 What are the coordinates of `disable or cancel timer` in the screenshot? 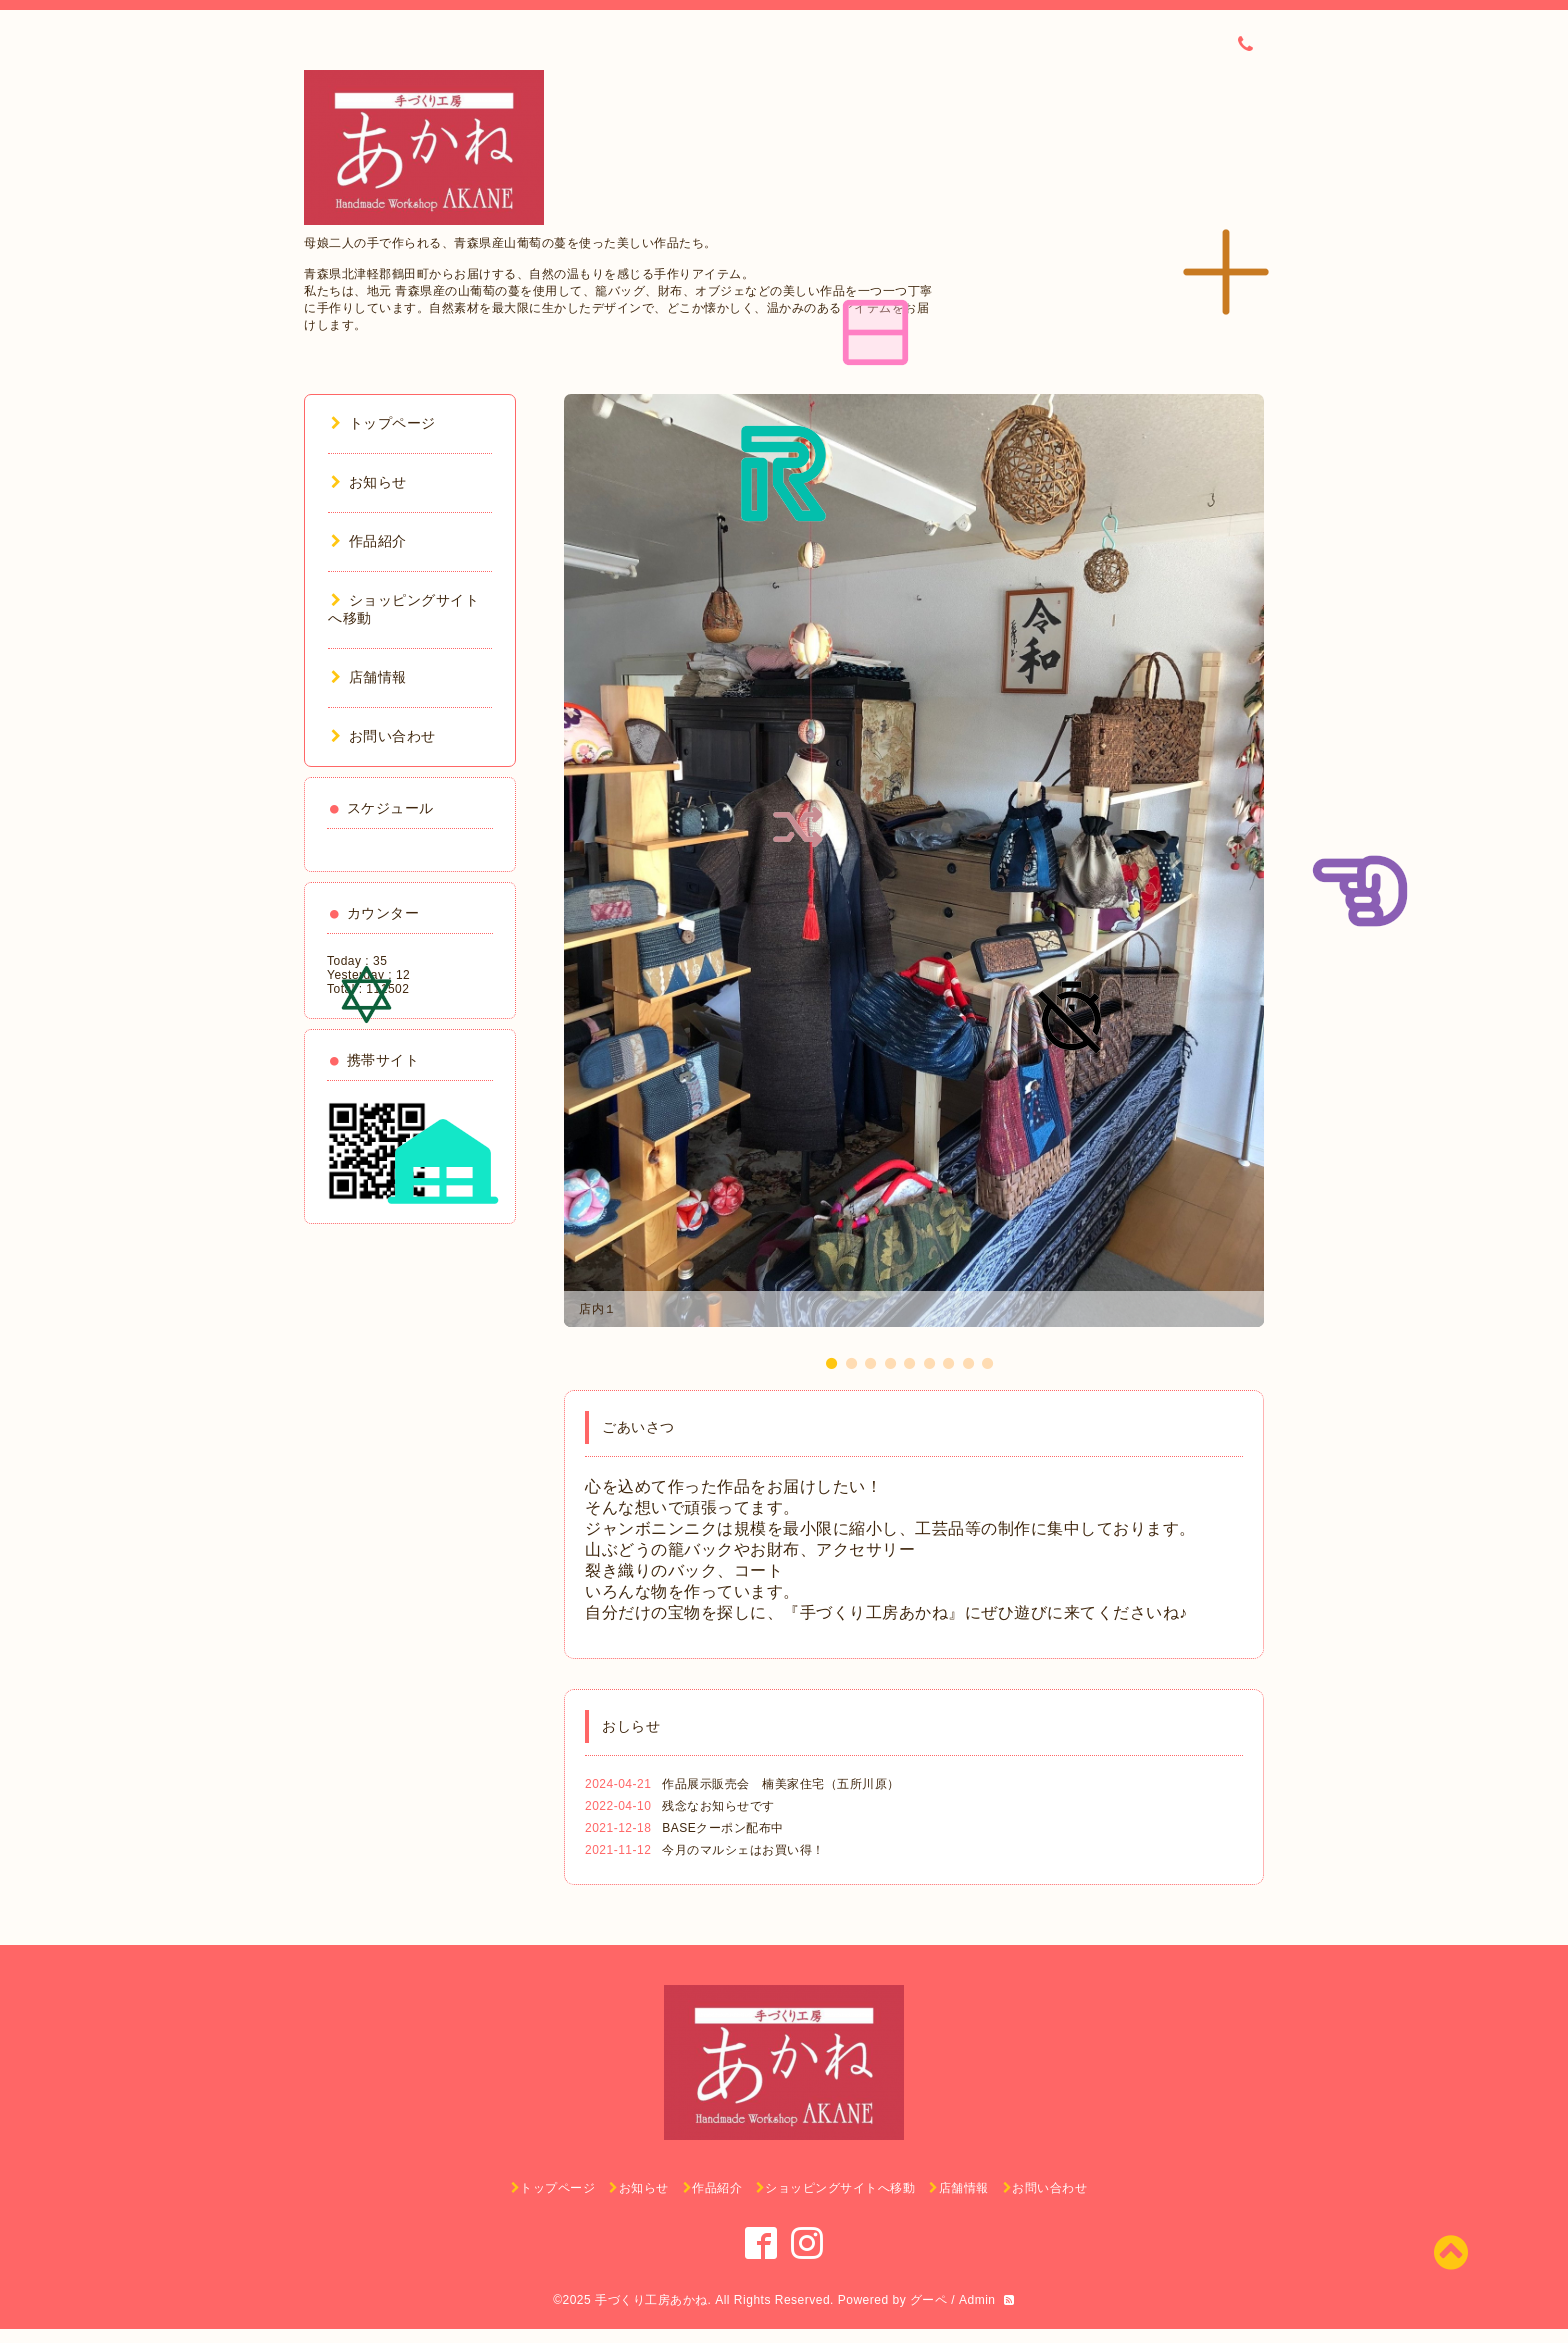 It's located at (1071, 1017).